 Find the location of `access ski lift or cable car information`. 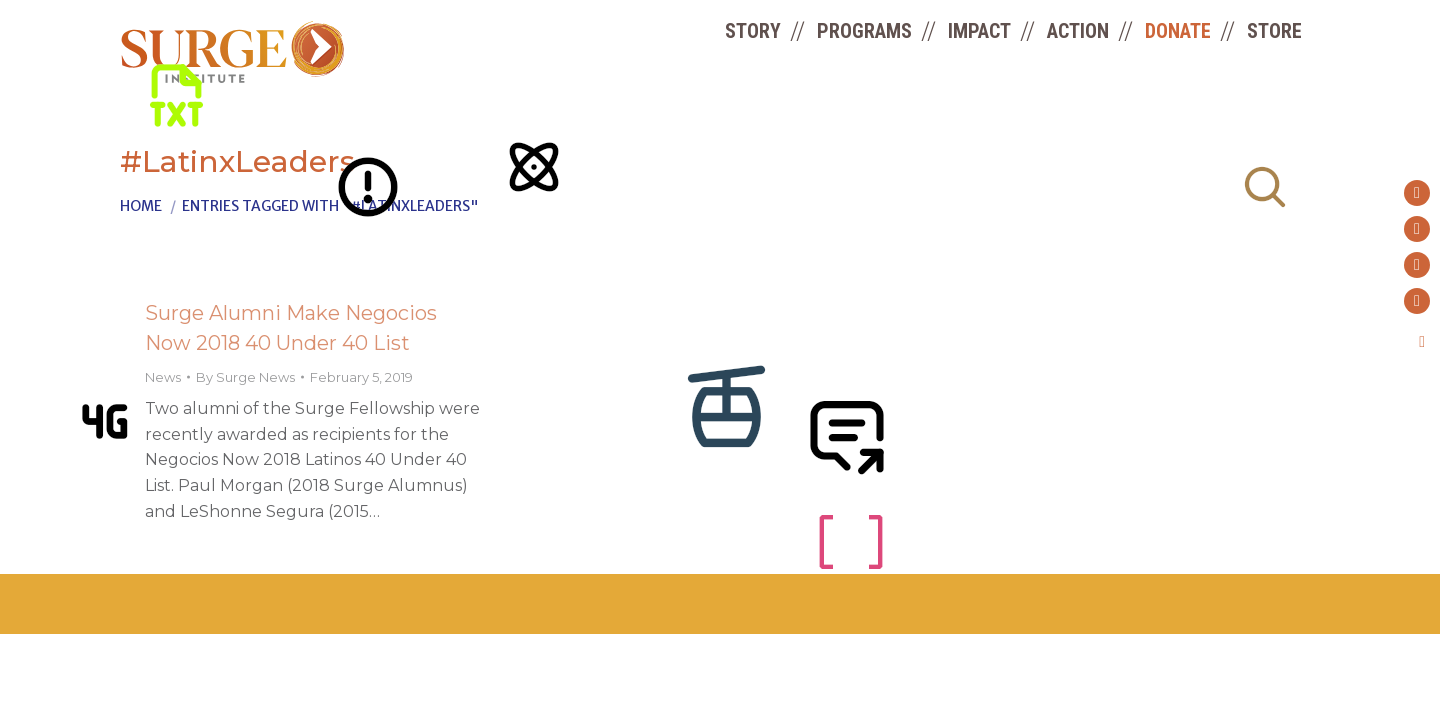

access ski lift or cable car information is located at coordinates (726, 408).